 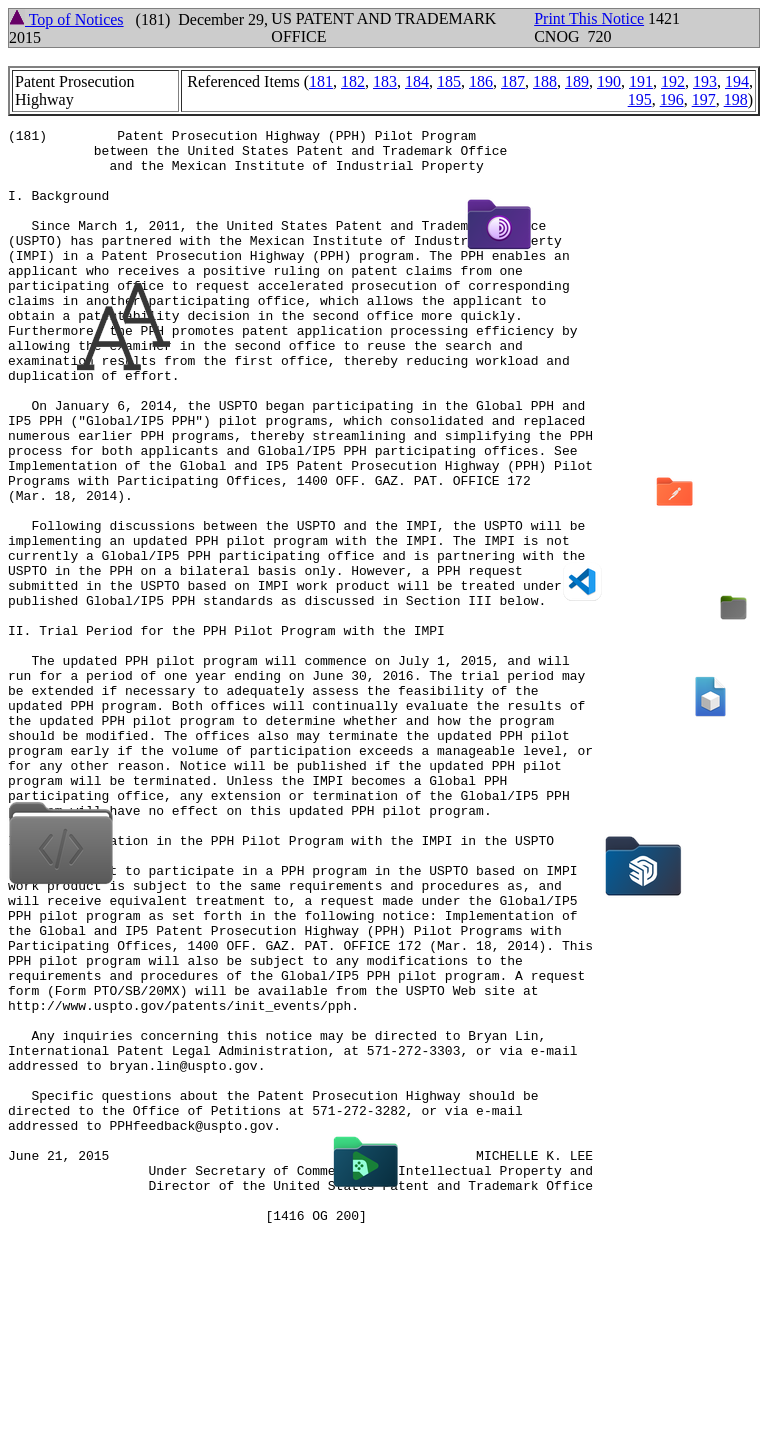 I want to click on a flatpak application package file, so click(x=710, y=696).